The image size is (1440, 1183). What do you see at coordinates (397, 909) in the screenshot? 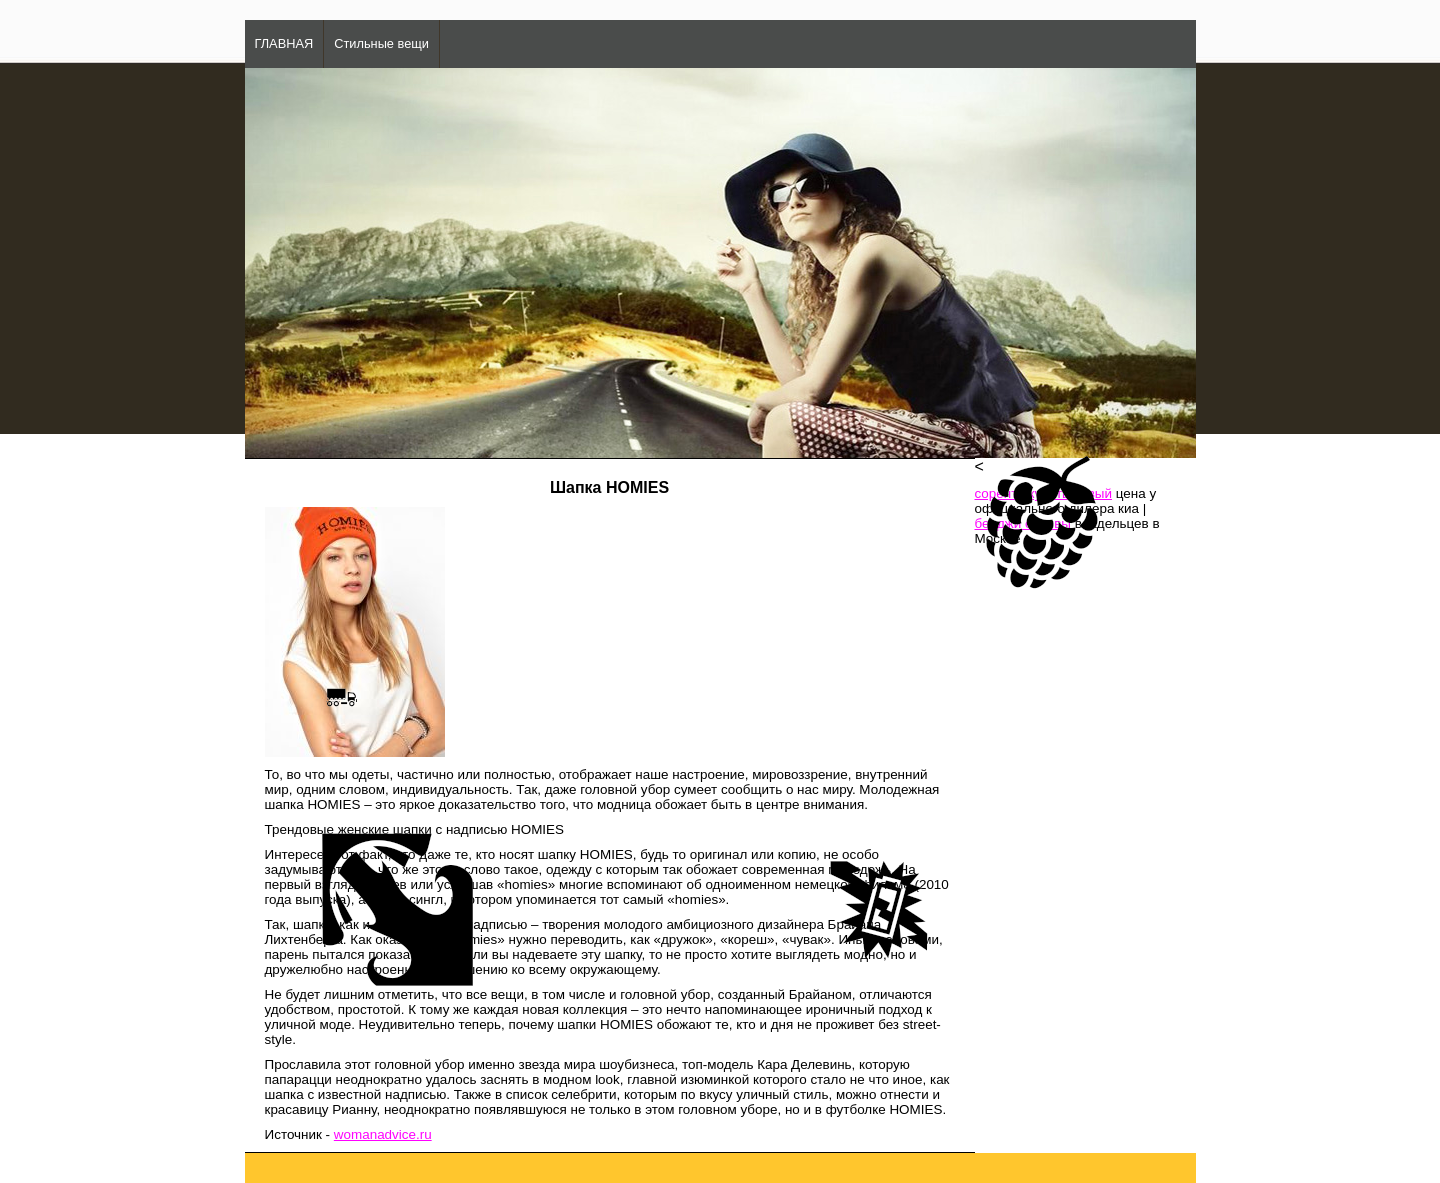
I see `activate fire breath ability` at bounding box center [397, 909].